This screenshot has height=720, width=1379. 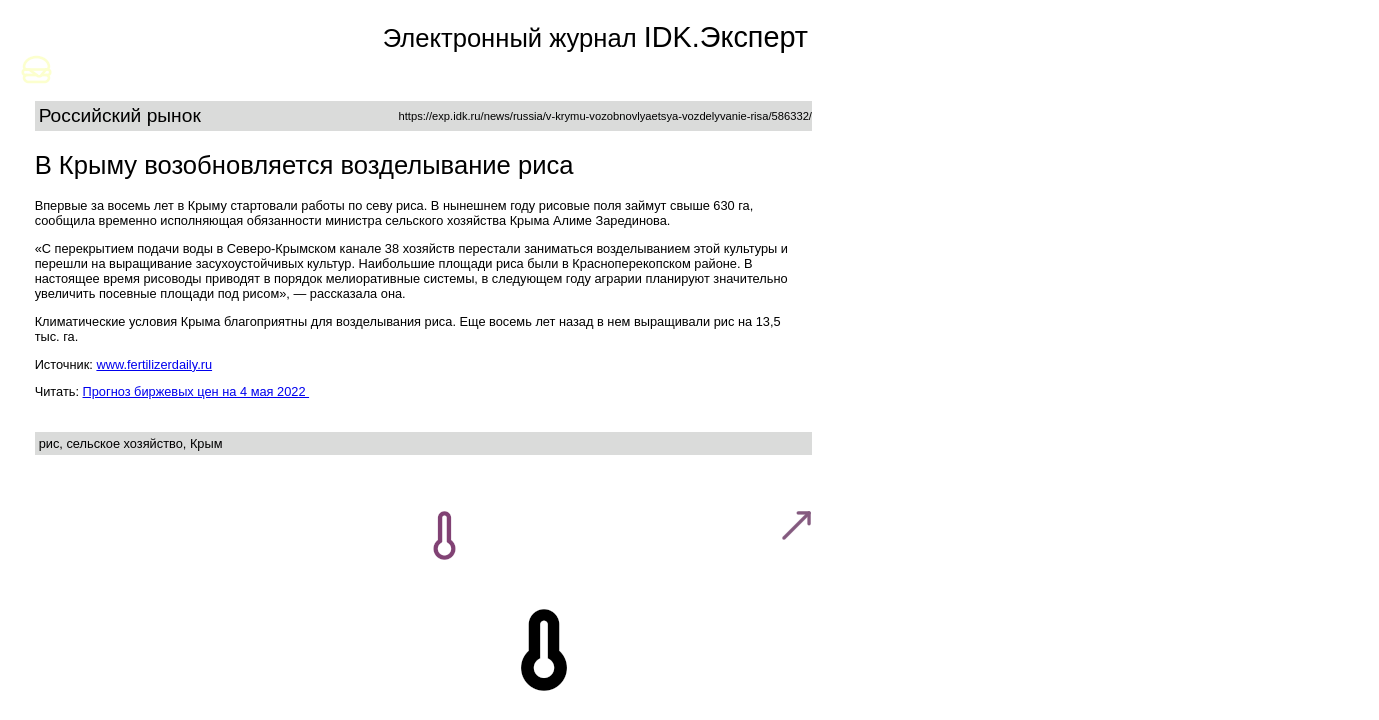 I want to click on view food or restaurant options, so click(x=36, y=69).